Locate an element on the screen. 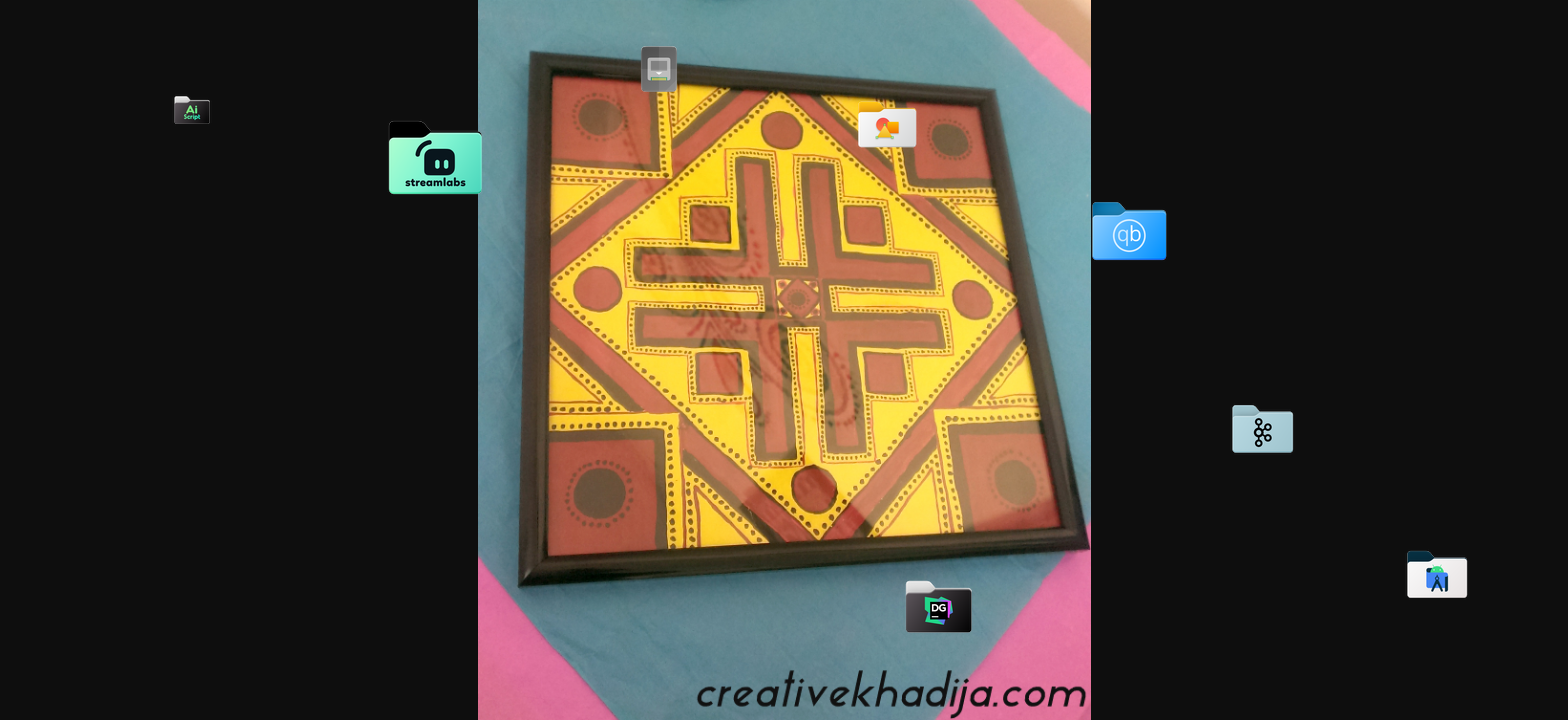 The image size is (1568, 720). open folder containing AI scripts is located at coordinates (192, 111).